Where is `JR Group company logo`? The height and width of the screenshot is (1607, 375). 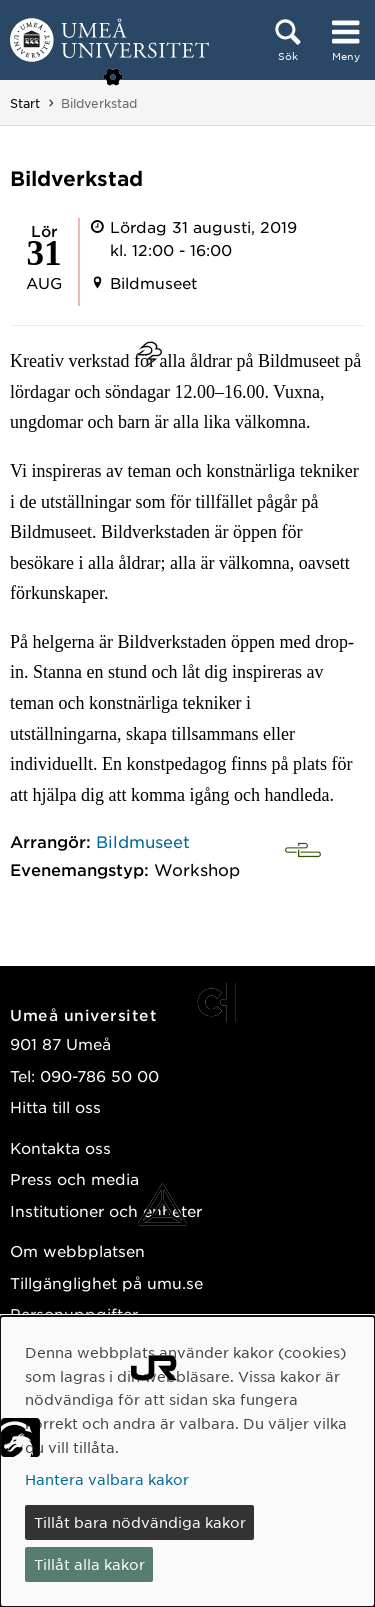 JR Group company logo is located at coordinates (154, 1368).